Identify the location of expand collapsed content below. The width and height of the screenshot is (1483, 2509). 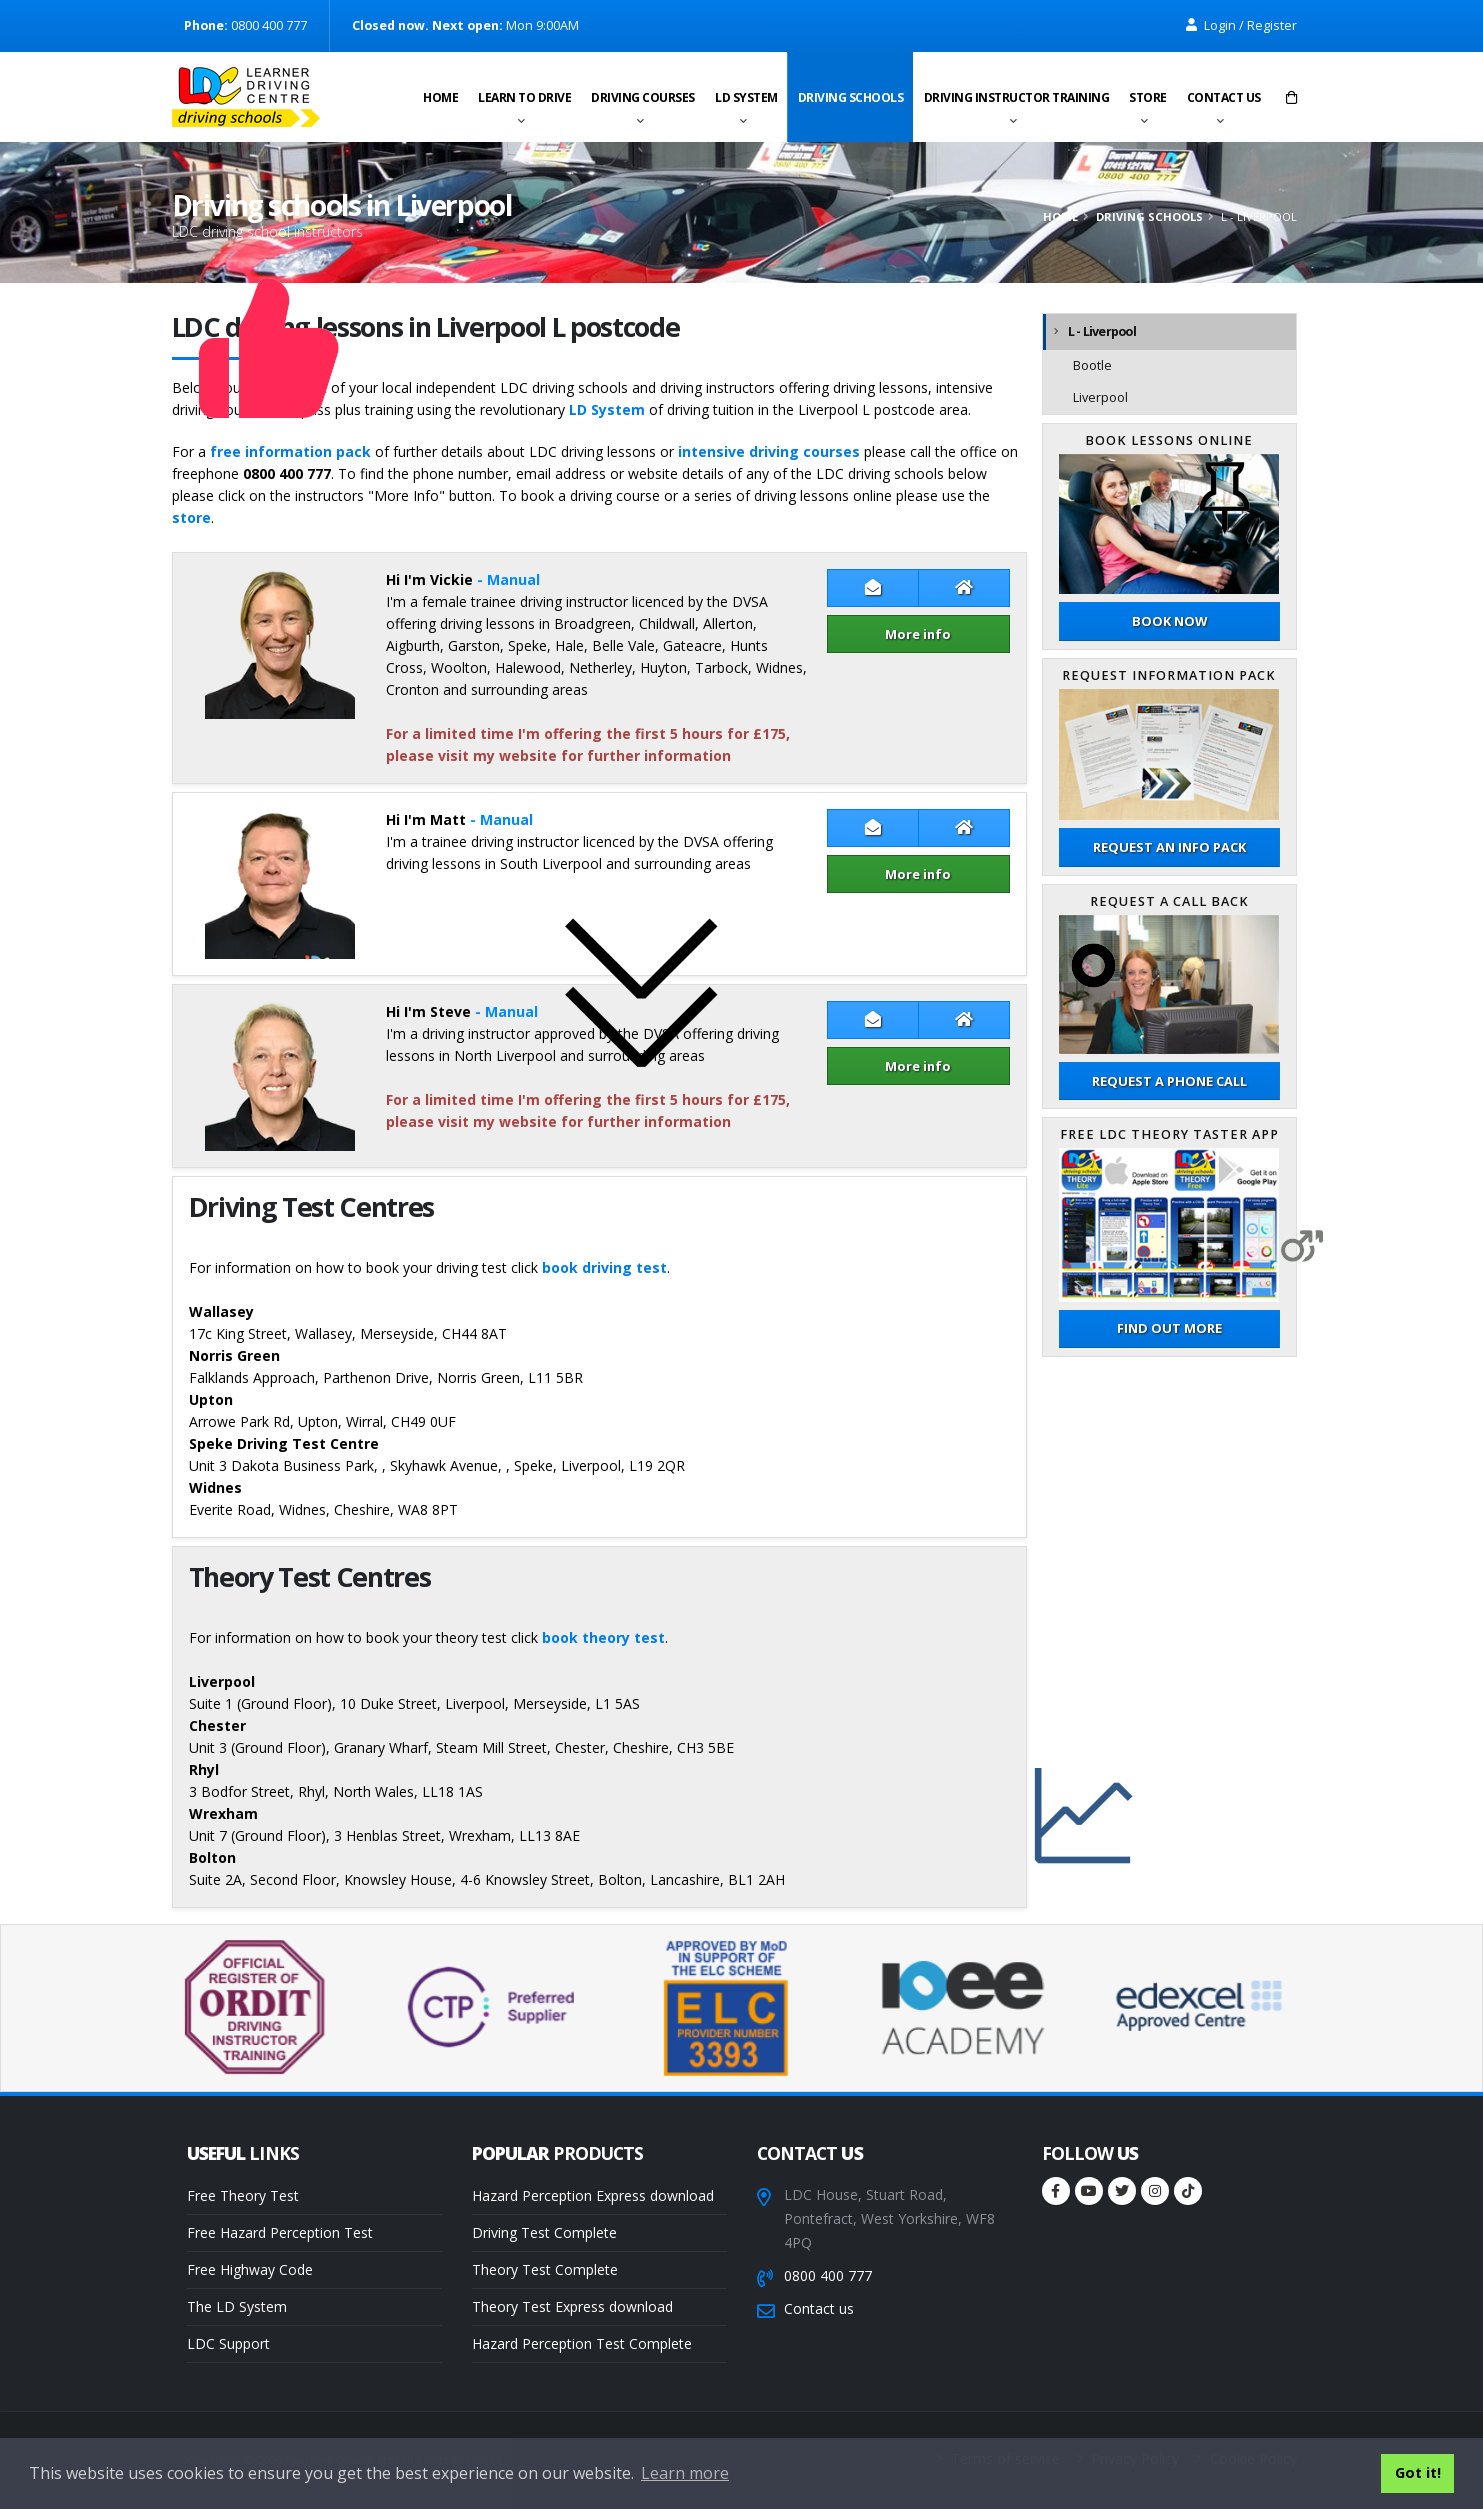
(647, 998).